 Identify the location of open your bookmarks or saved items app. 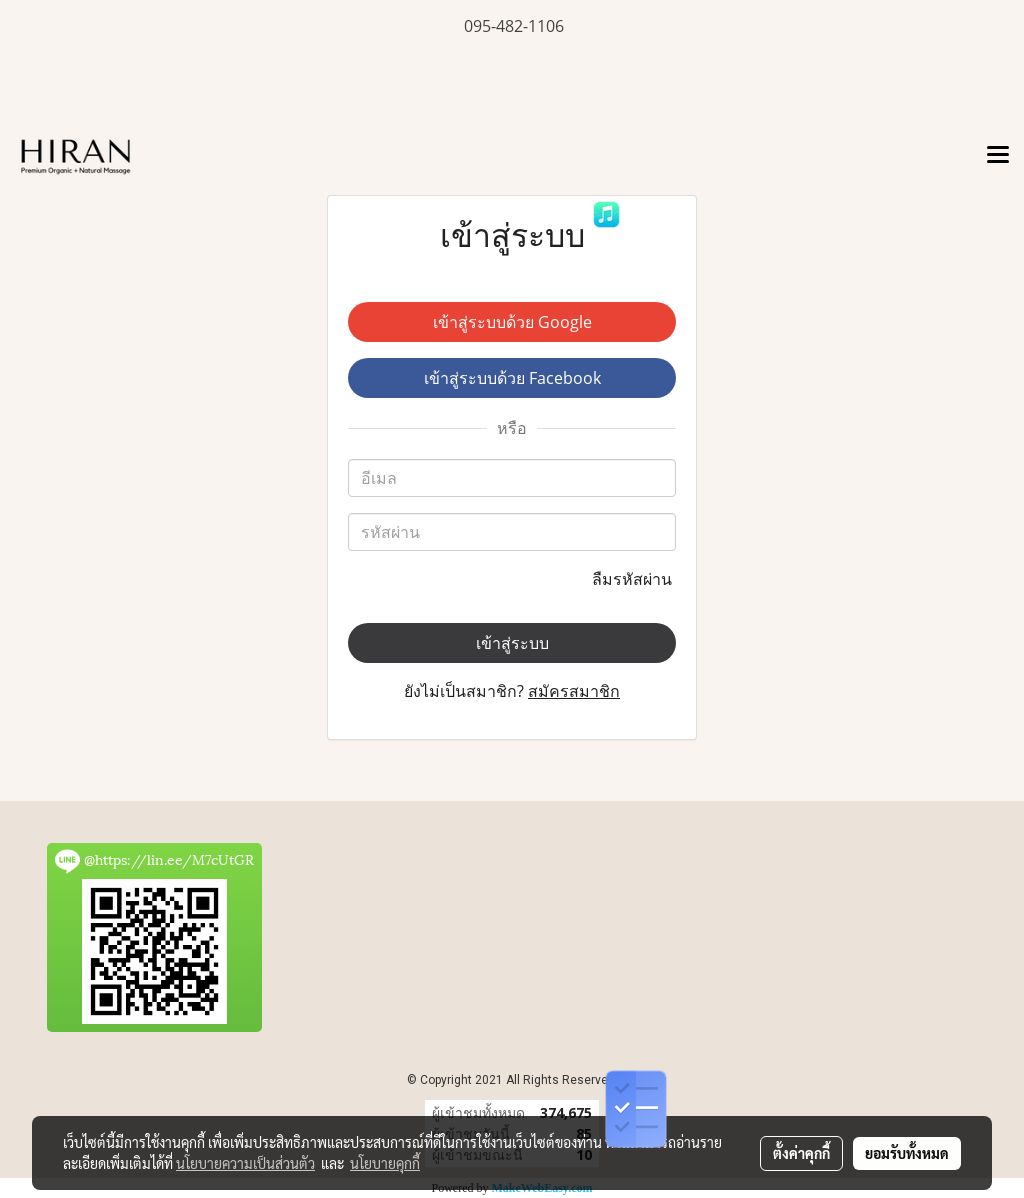
(636, 1109).